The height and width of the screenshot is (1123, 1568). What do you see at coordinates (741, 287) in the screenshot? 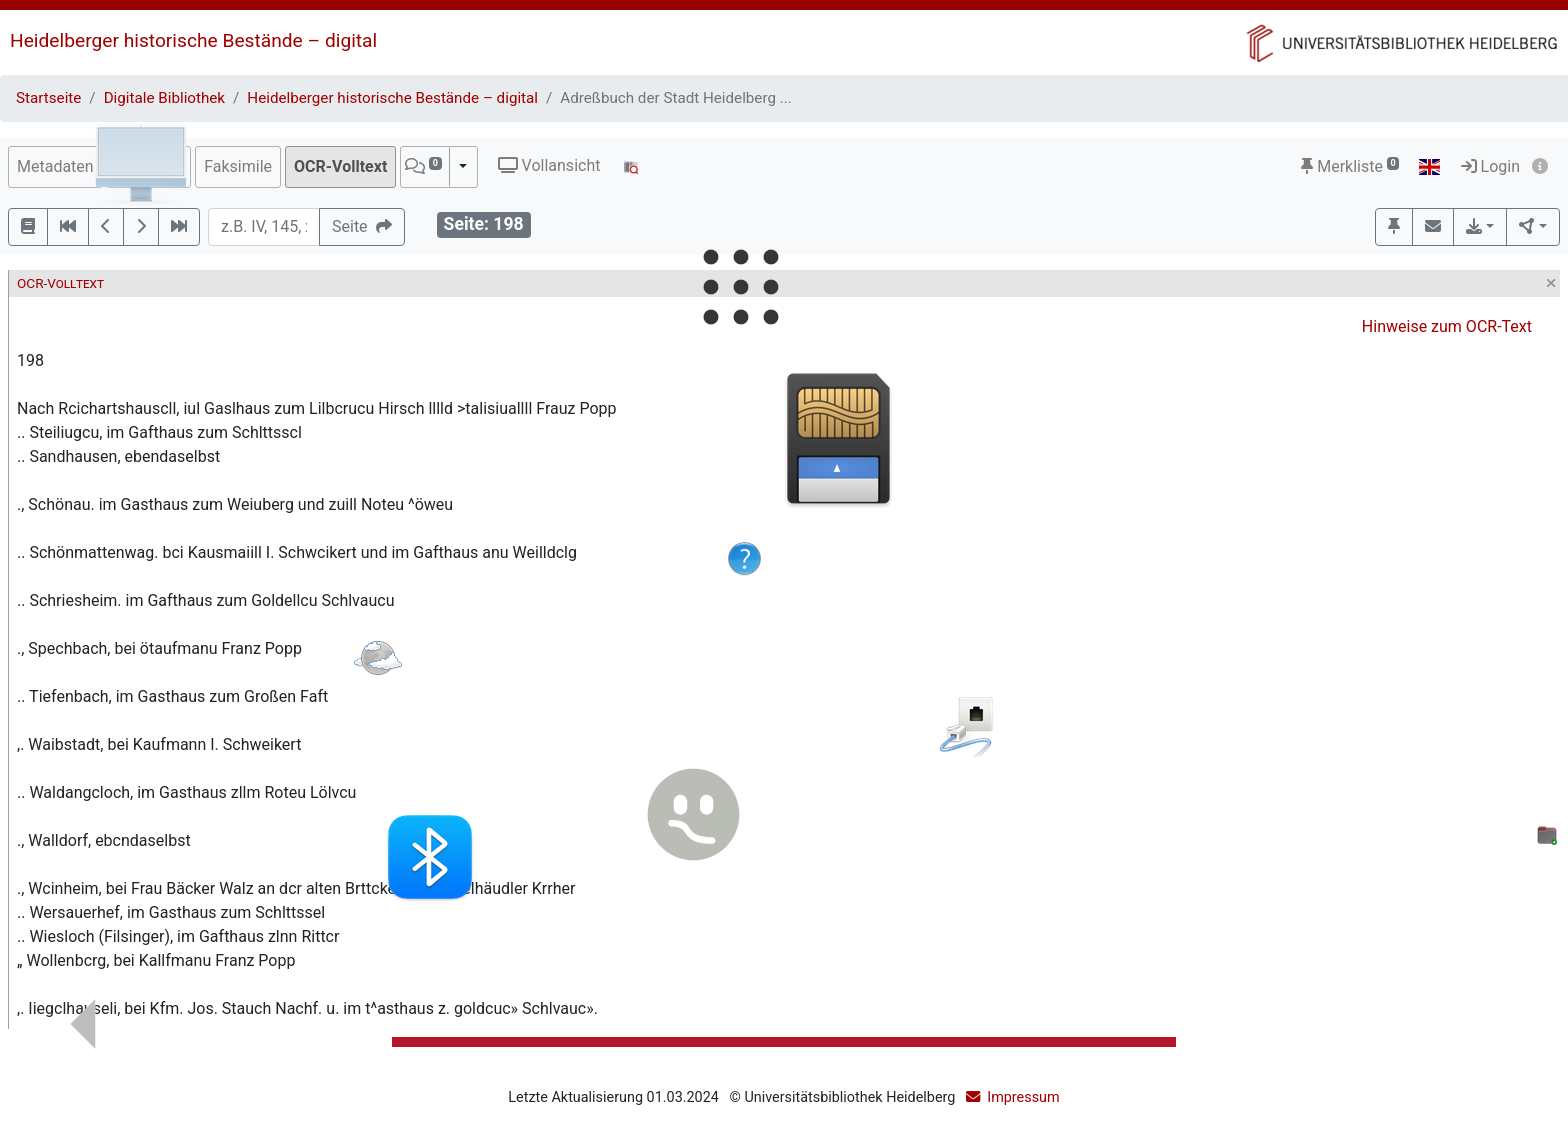
I see `view all applications` at bounding box center [741, 287].